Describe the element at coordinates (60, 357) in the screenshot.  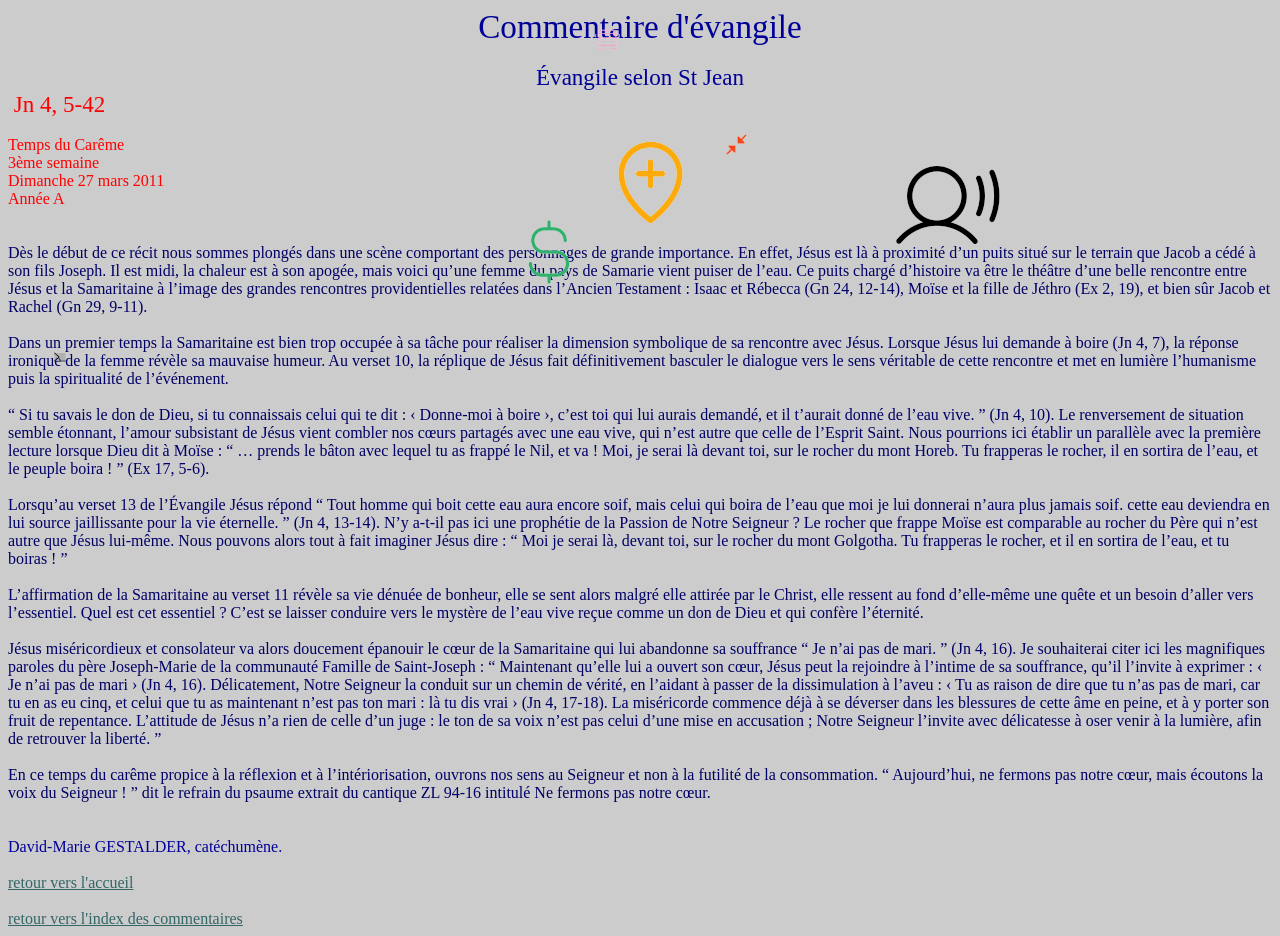
I see `open the command line terminal` at that location.